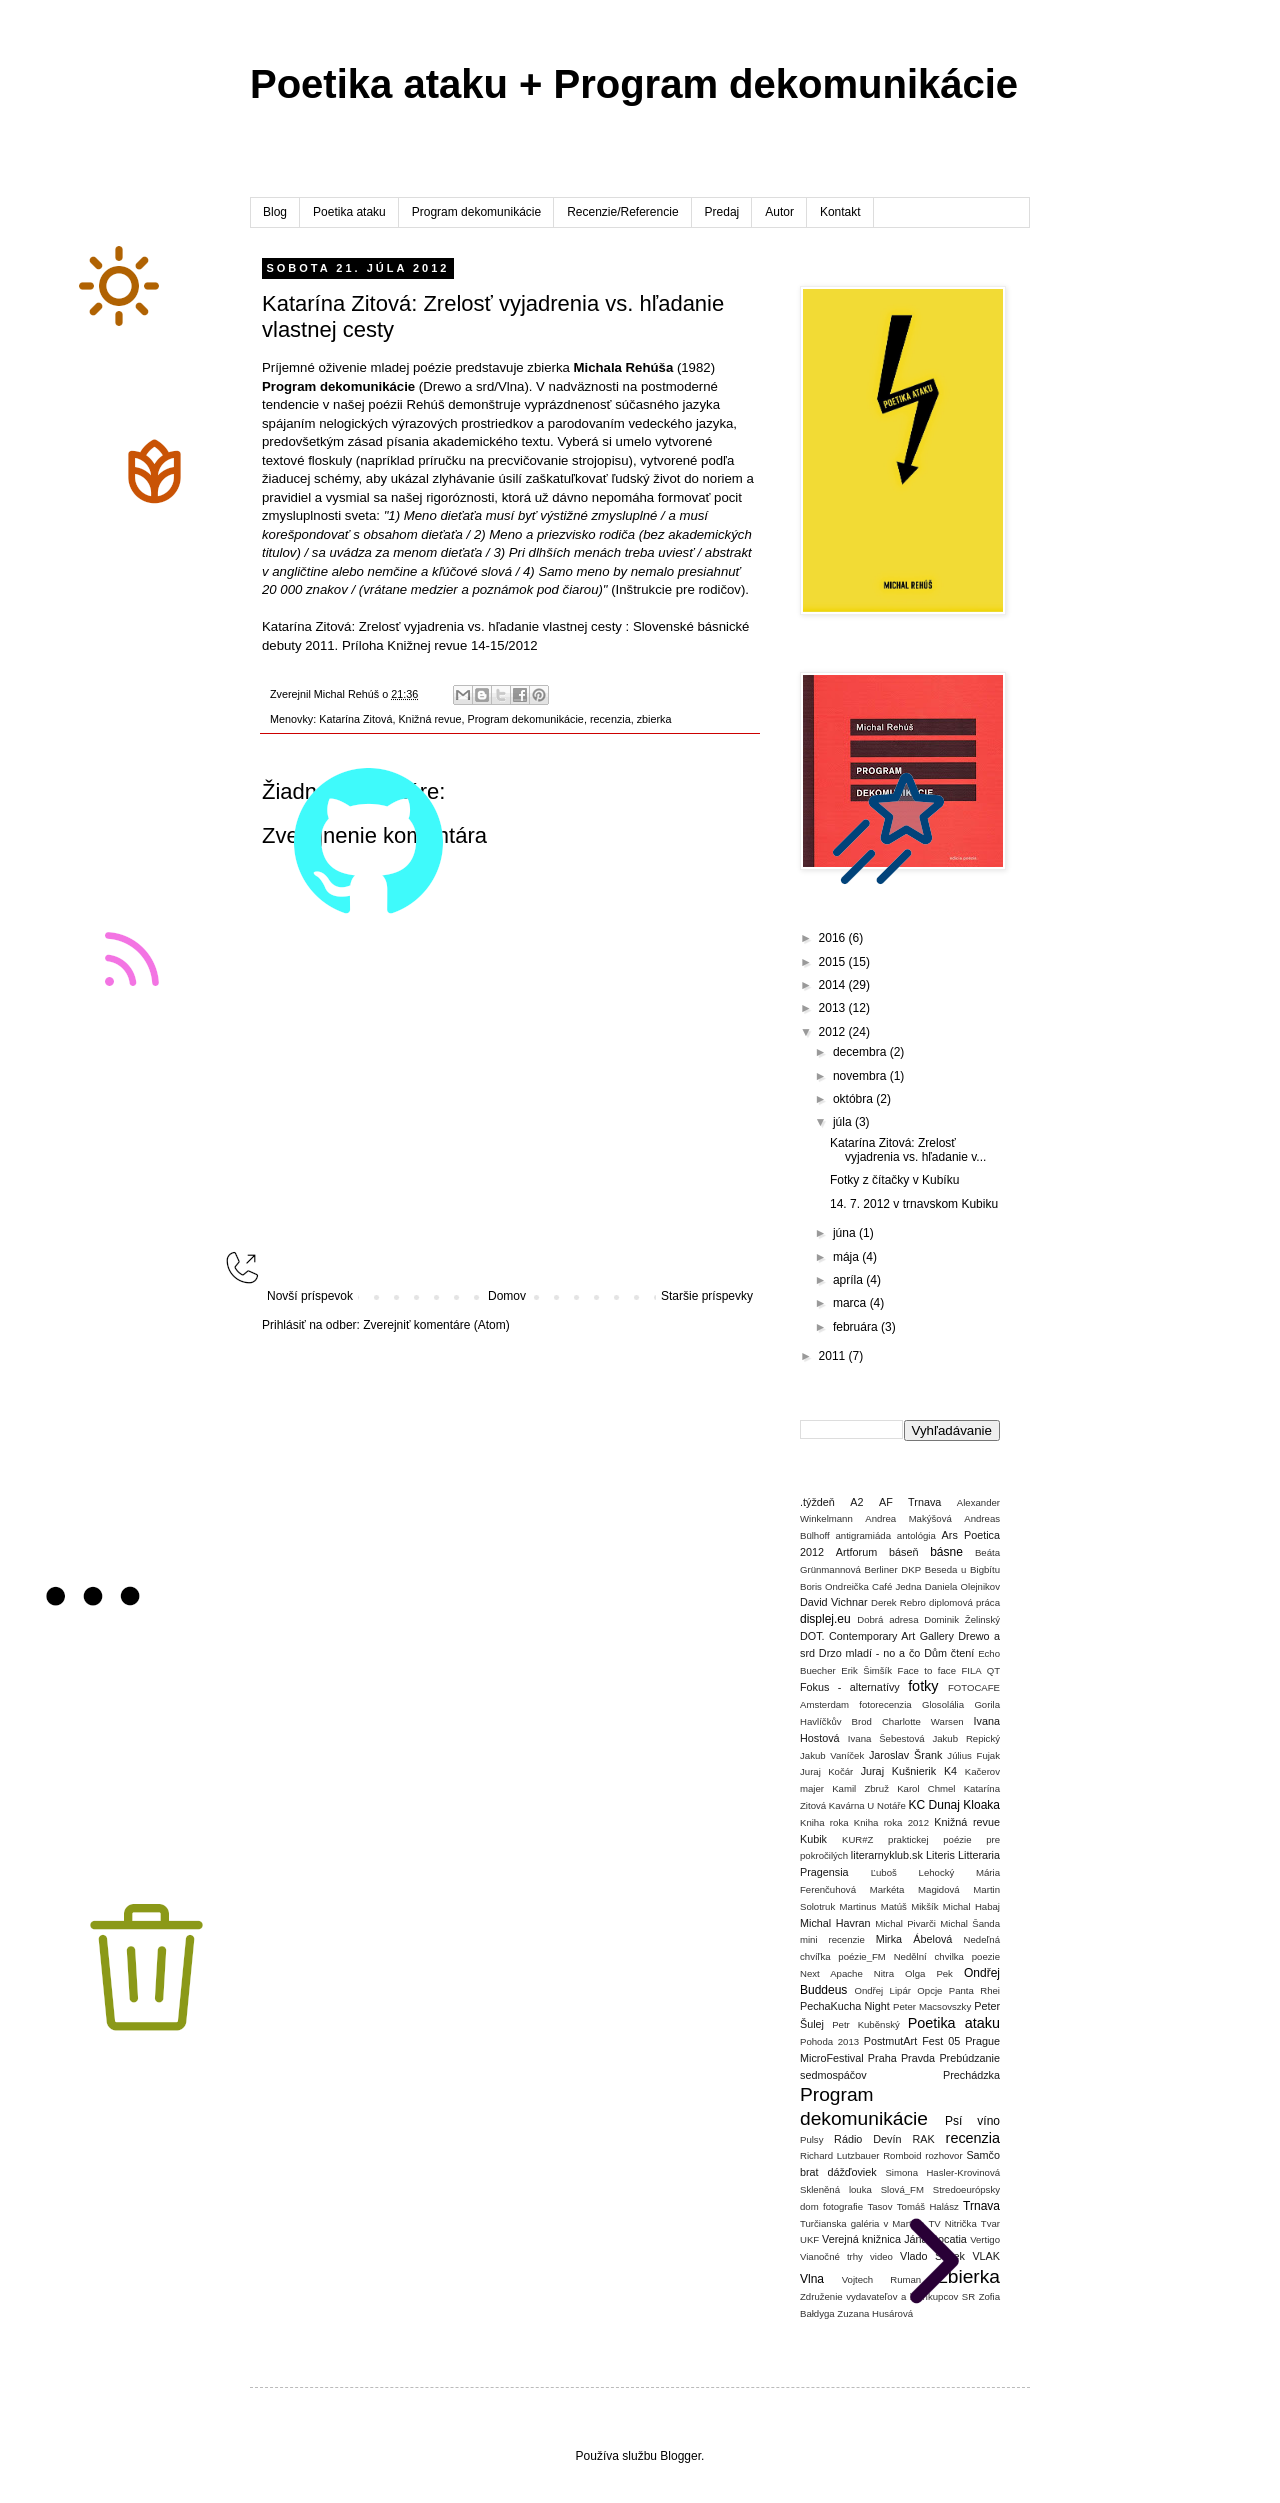  I want to click on switch to light mode, so click(119, 286).